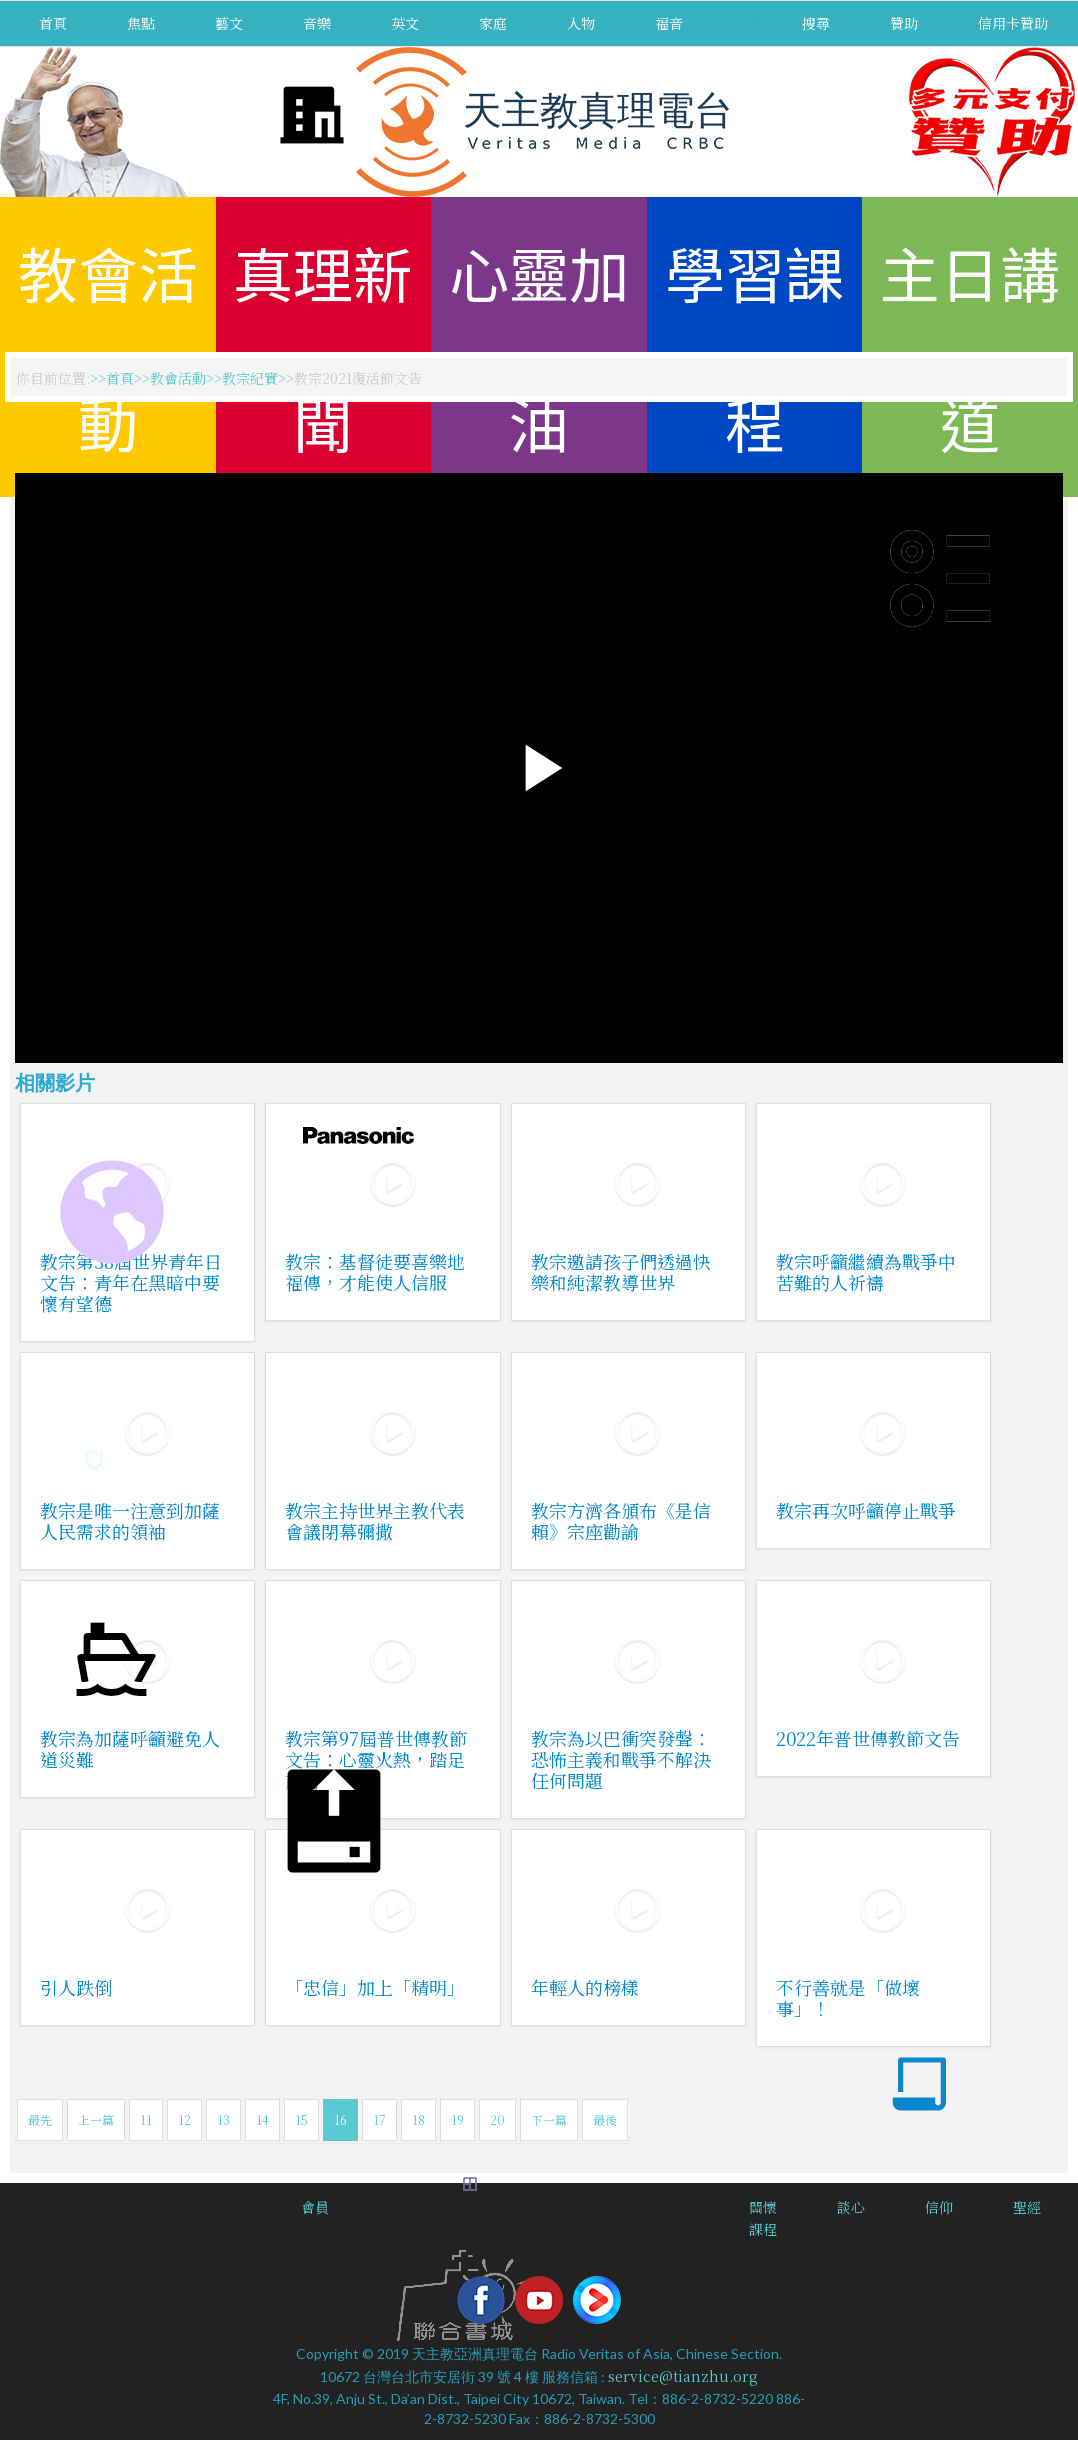  I want to click on switch to grid layout view, so click(470, 2184).